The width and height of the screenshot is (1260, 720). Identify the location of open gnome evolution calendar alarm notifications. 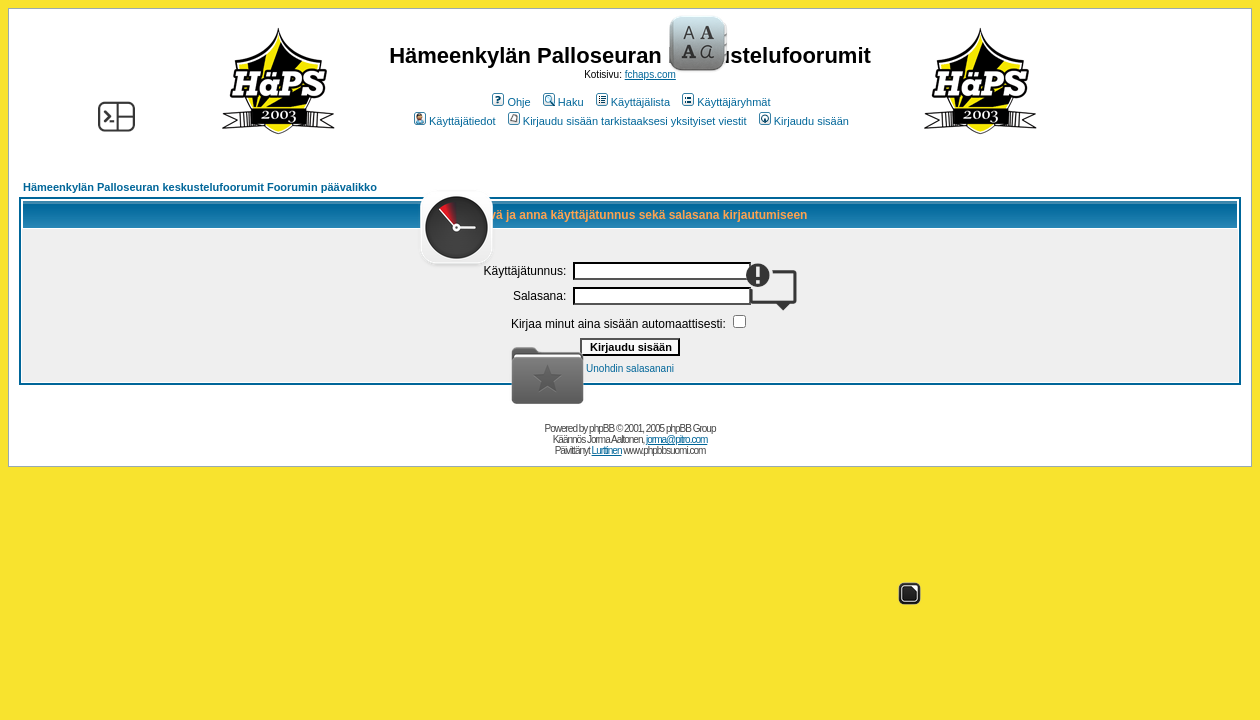
(456, 227).